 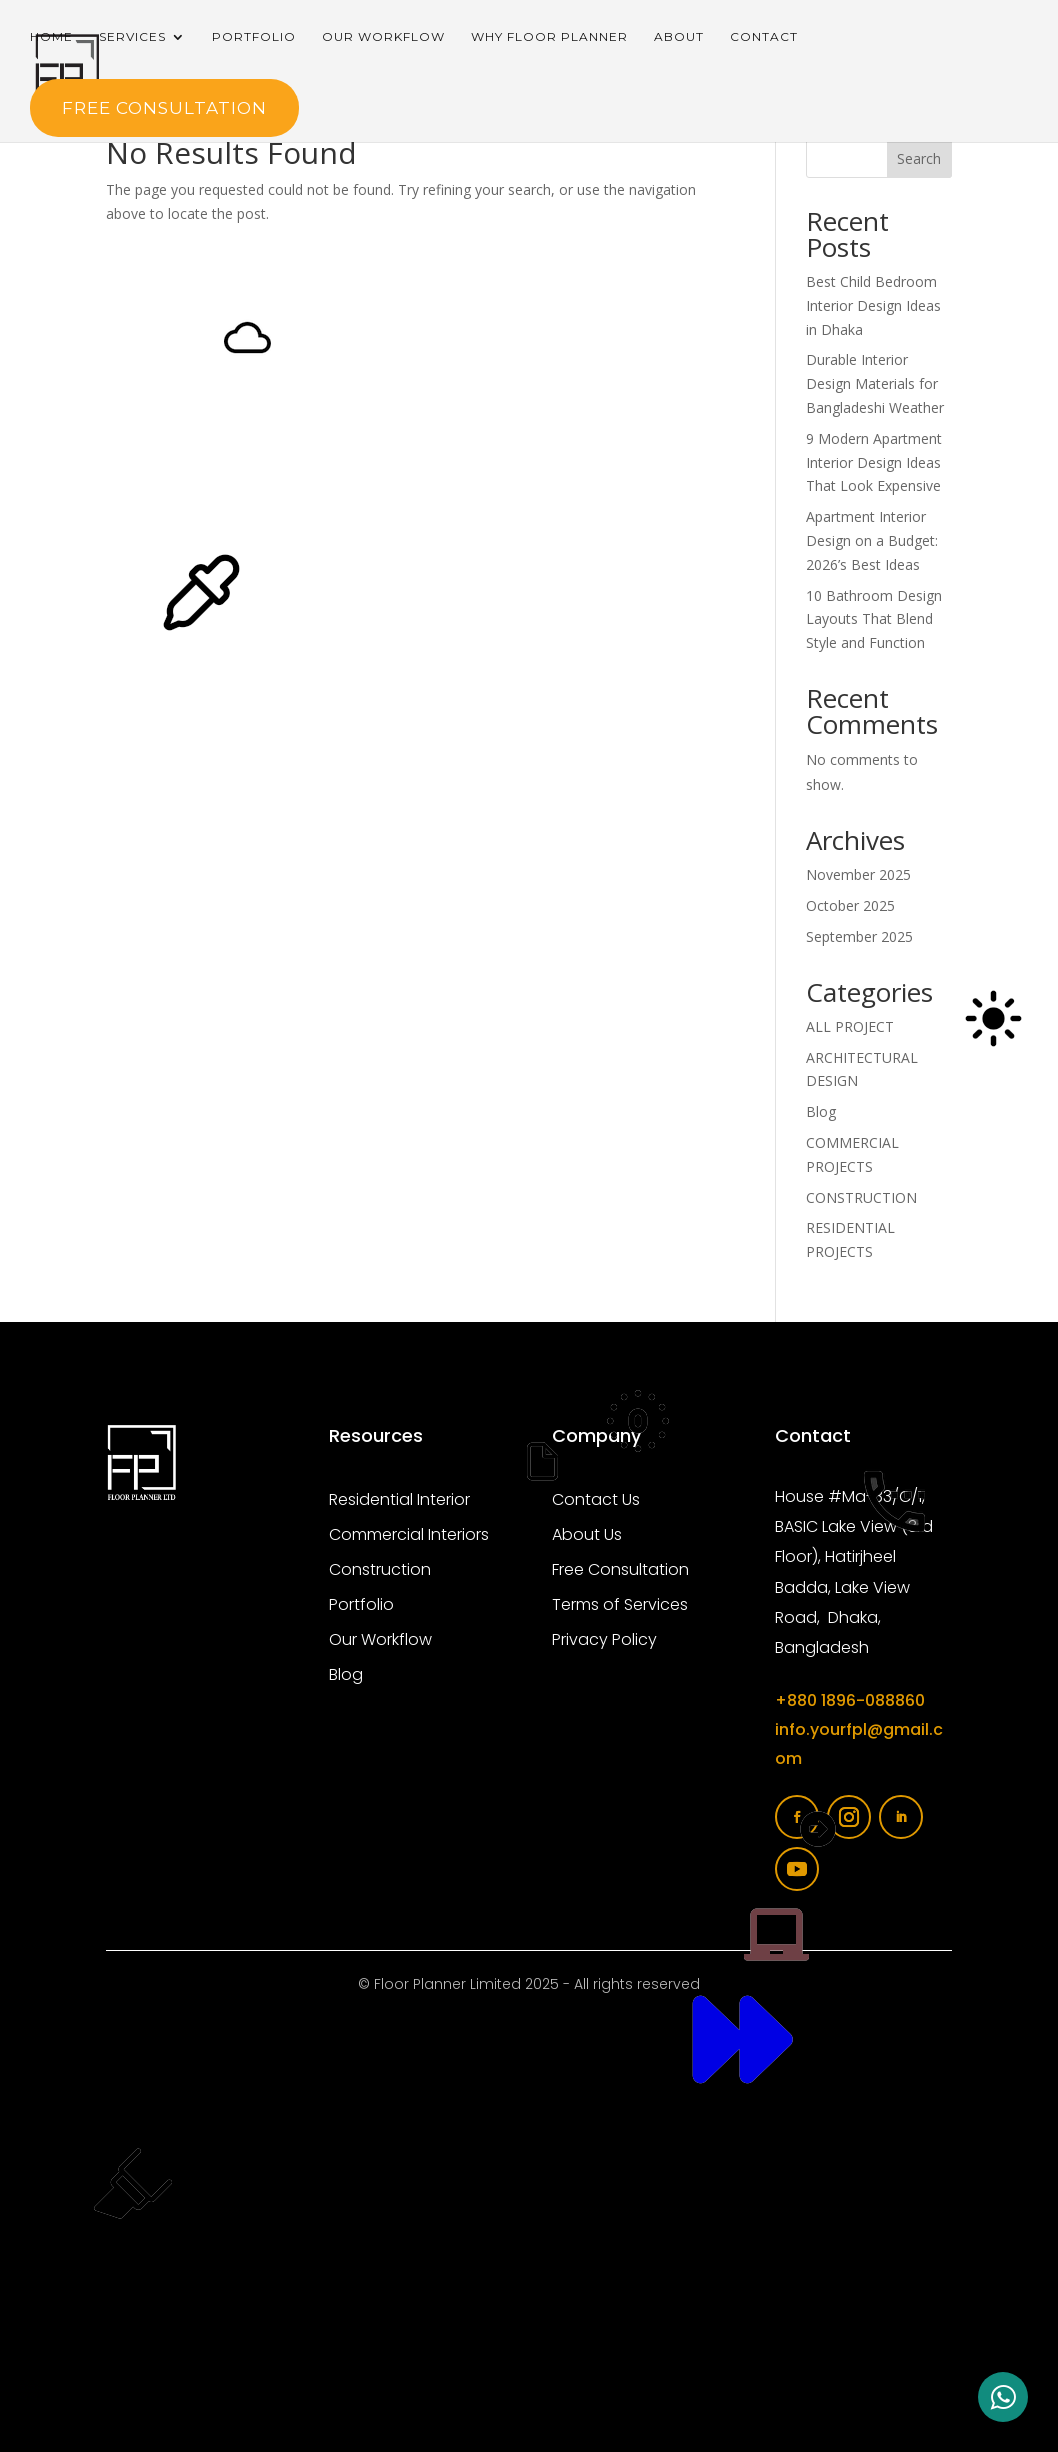 What do you see at coordinates (201, 592) in the screenshot?
I see `pick a color from the screen` at bounding box center [201, 592].